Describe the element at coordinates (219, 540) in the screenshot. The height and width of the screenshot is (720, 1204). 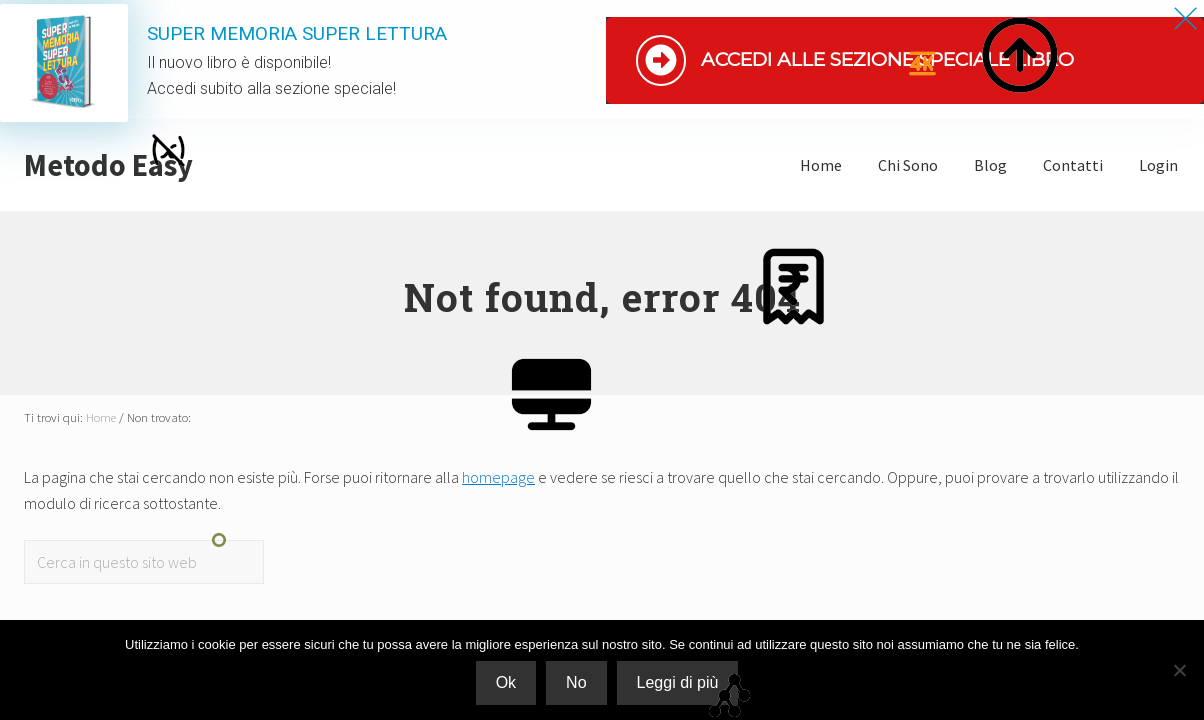
I see `indicates a data point or marker on a graph` at that location.